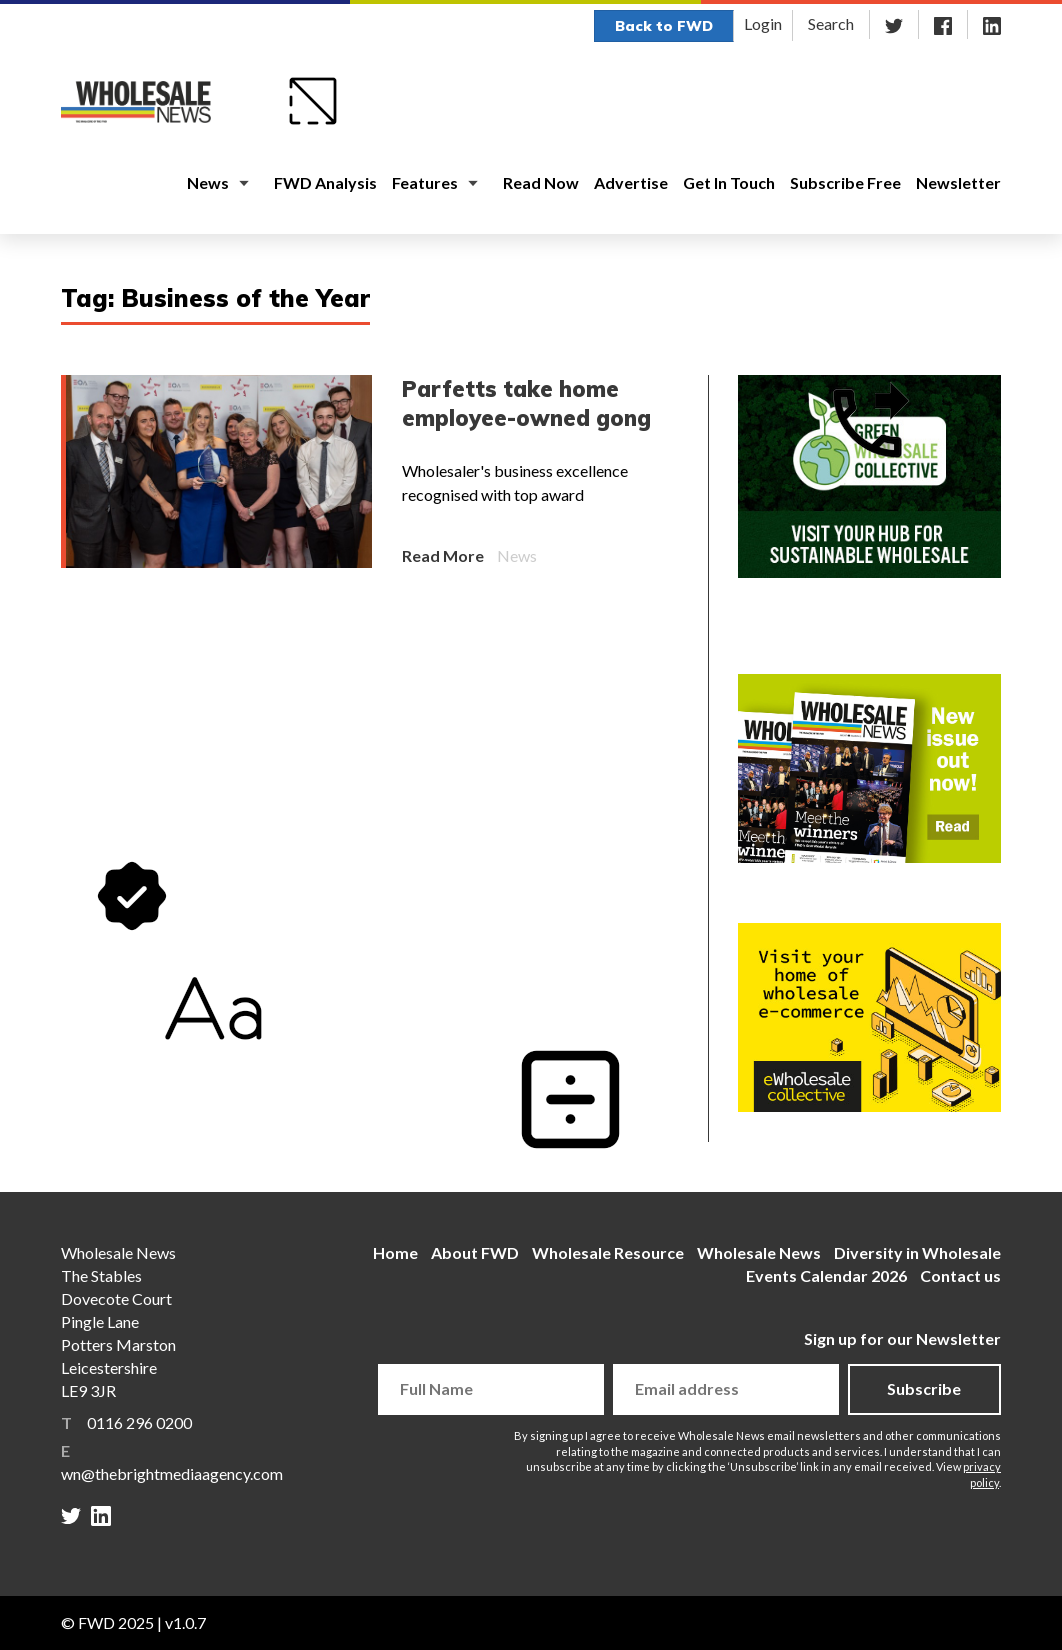  Describe the element at coordinates (215, 1010) in the screenshot. I see `adjust font or text size settings` at that location.